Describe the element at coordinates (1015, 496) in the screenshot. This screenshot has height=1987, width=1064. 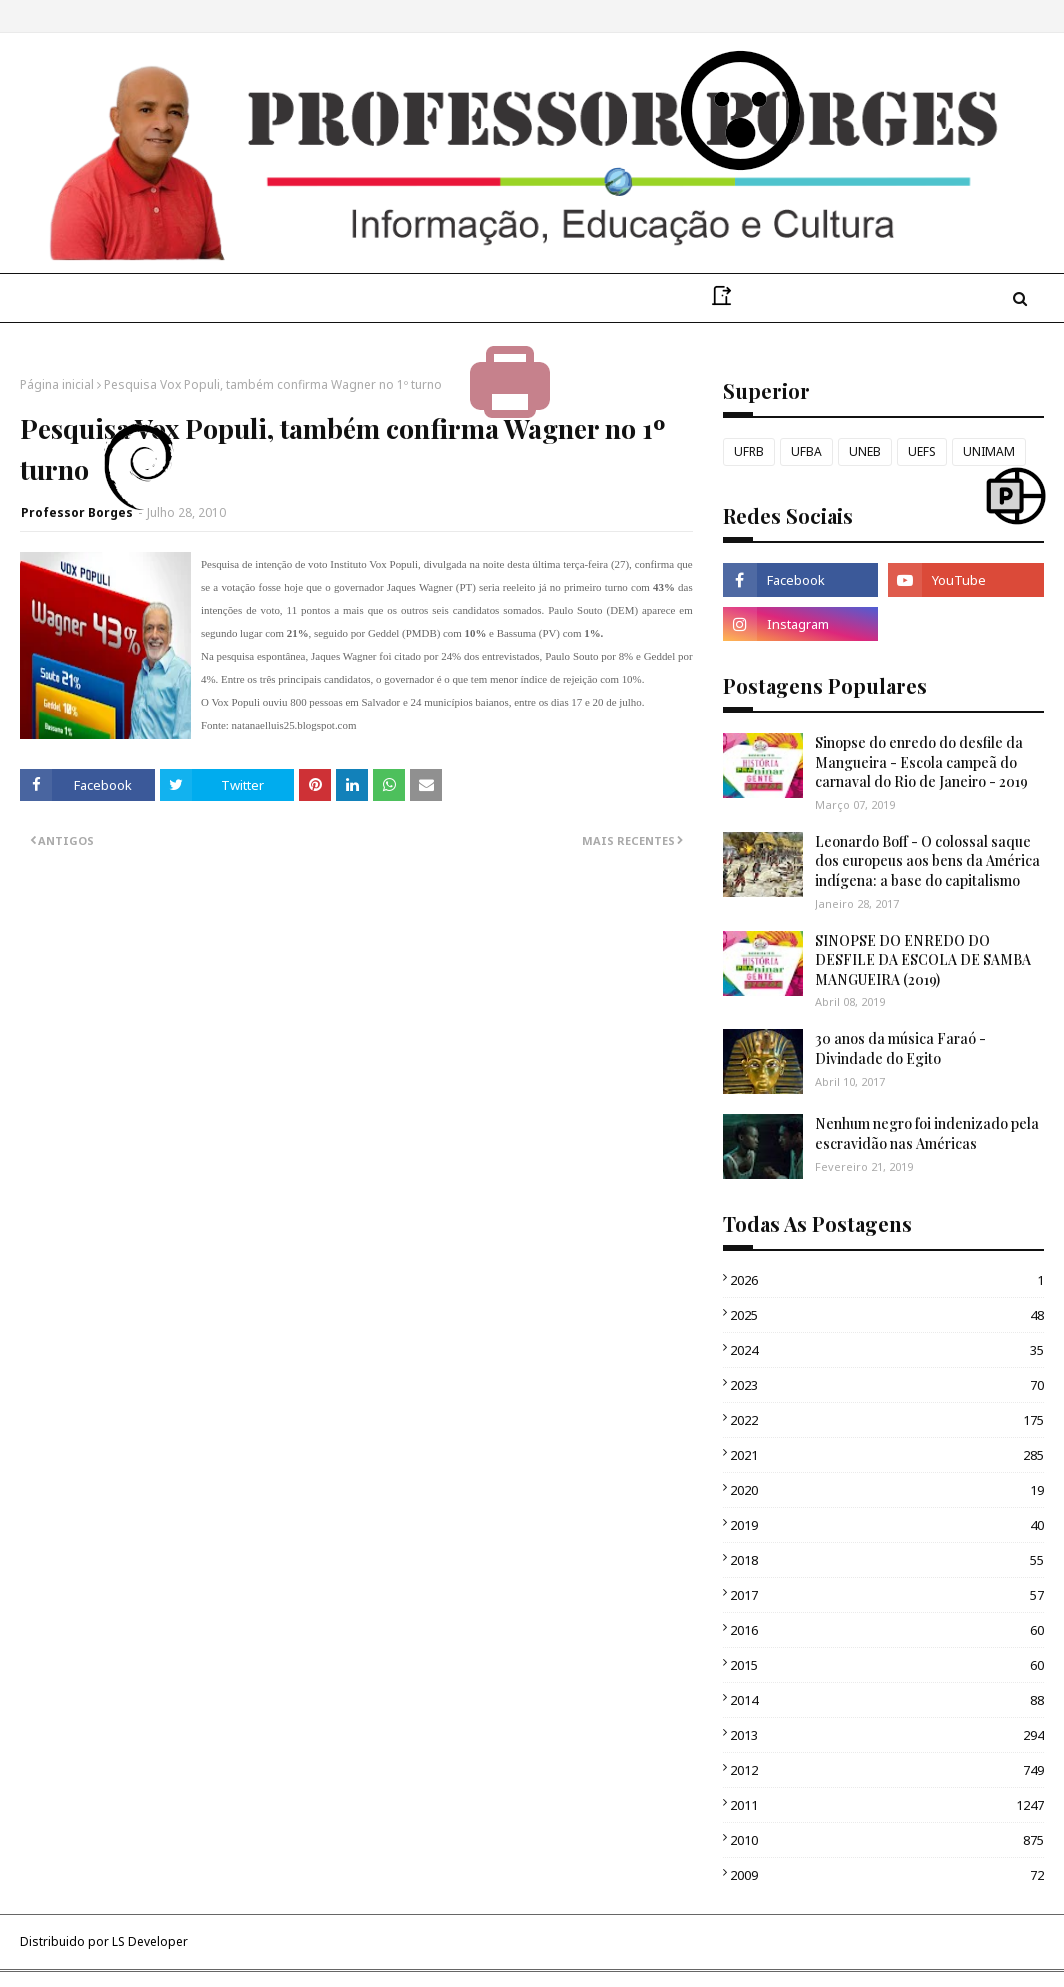
I see `open Microsoft PowerPoint` at that location.